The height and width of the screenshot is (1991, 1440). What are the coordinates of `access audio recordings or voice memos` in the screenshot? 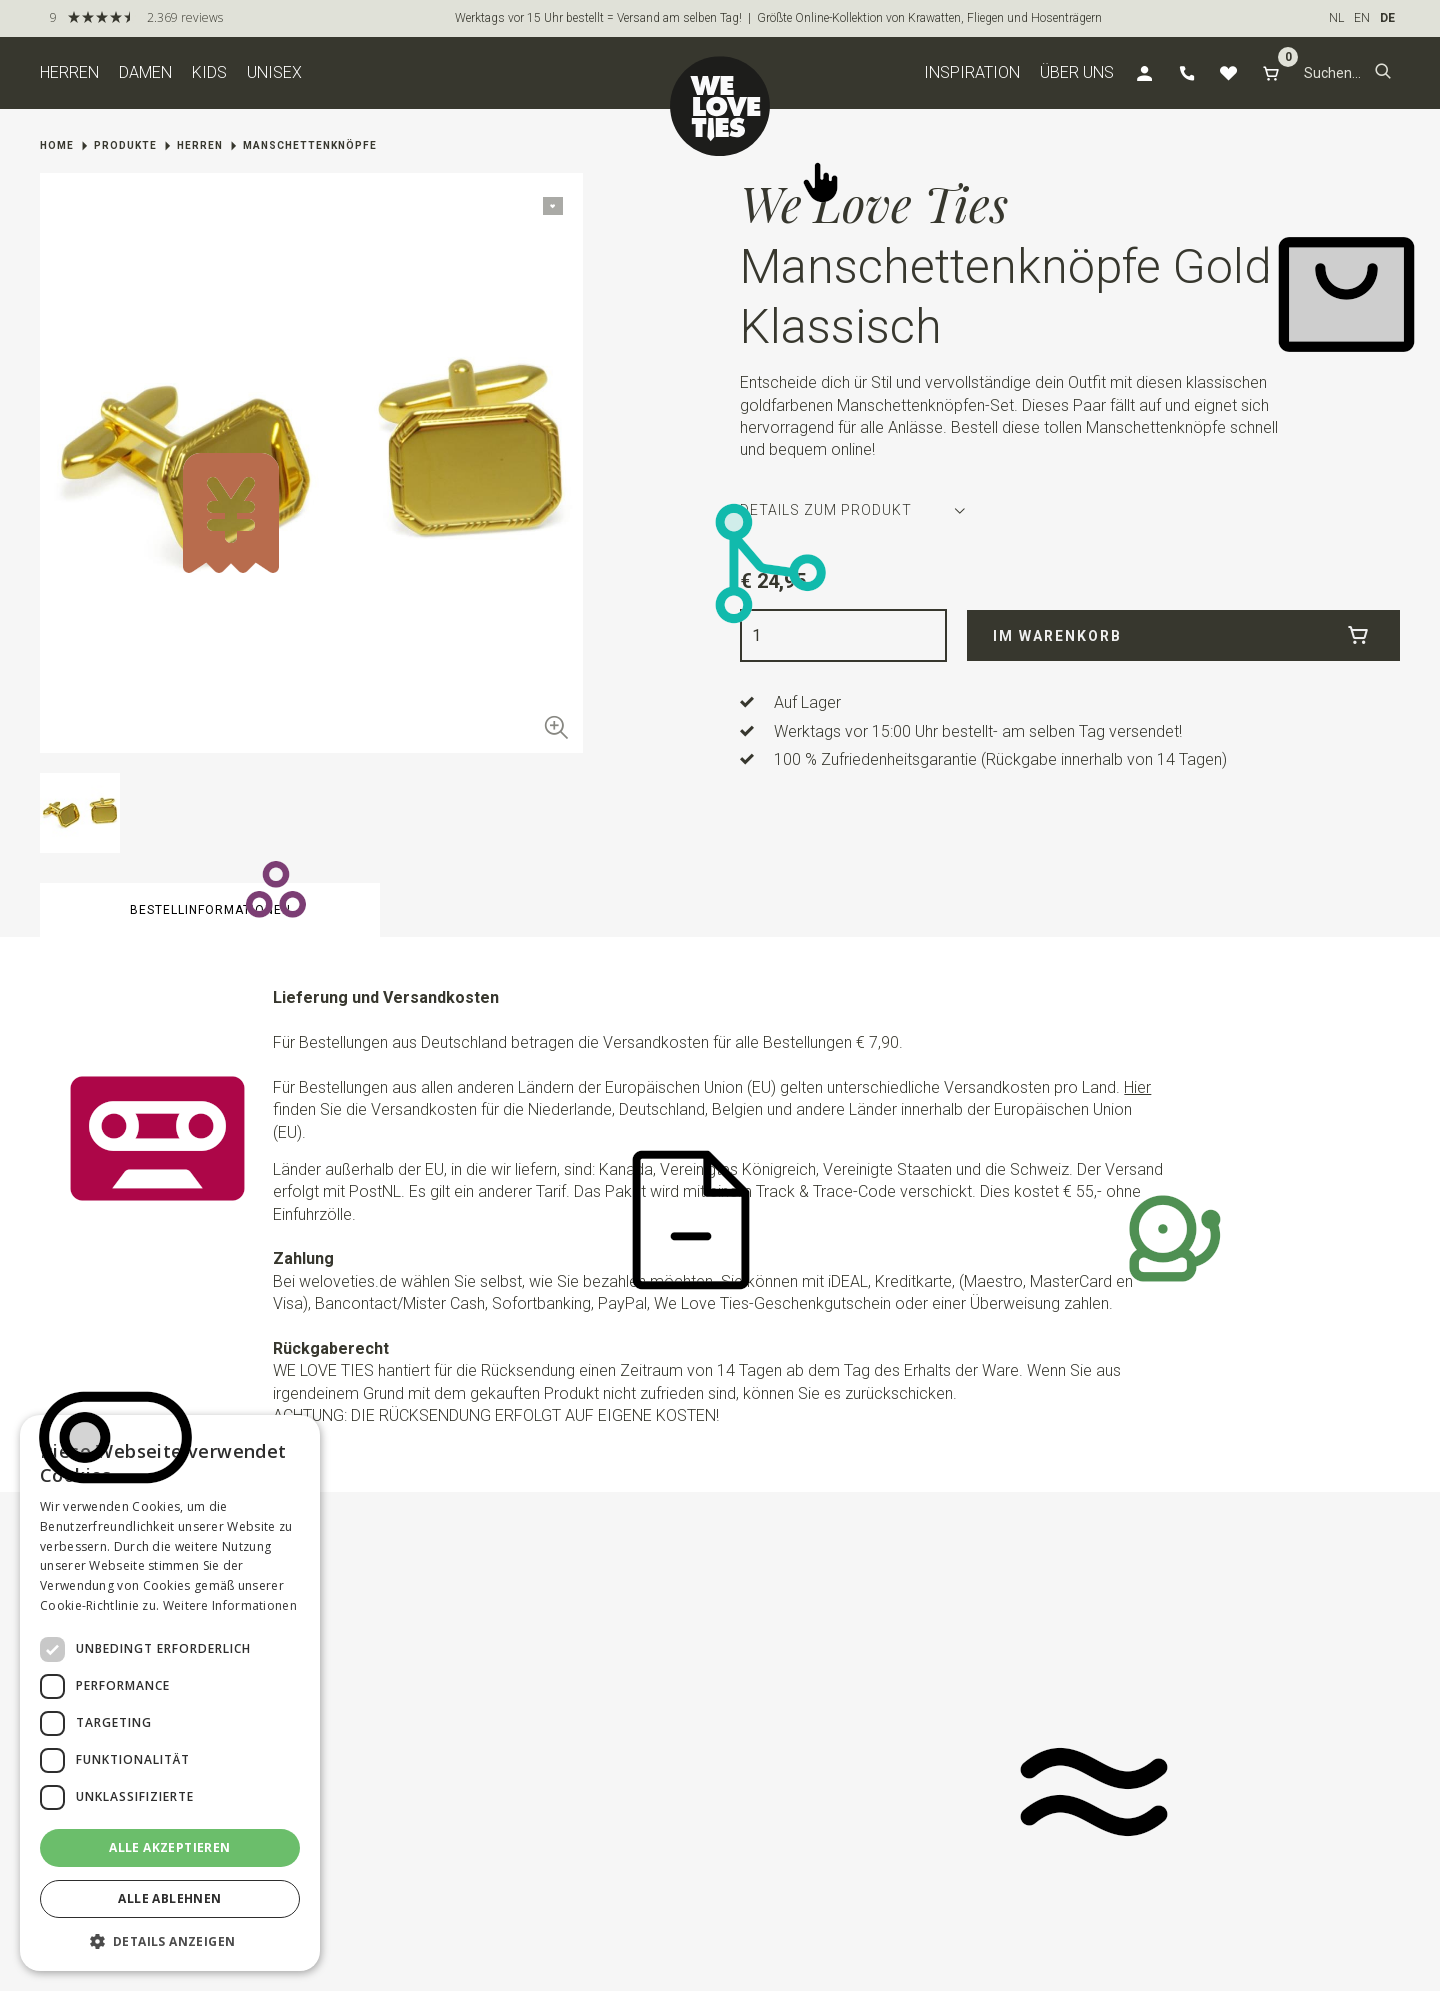 It's located at (157, 1138).